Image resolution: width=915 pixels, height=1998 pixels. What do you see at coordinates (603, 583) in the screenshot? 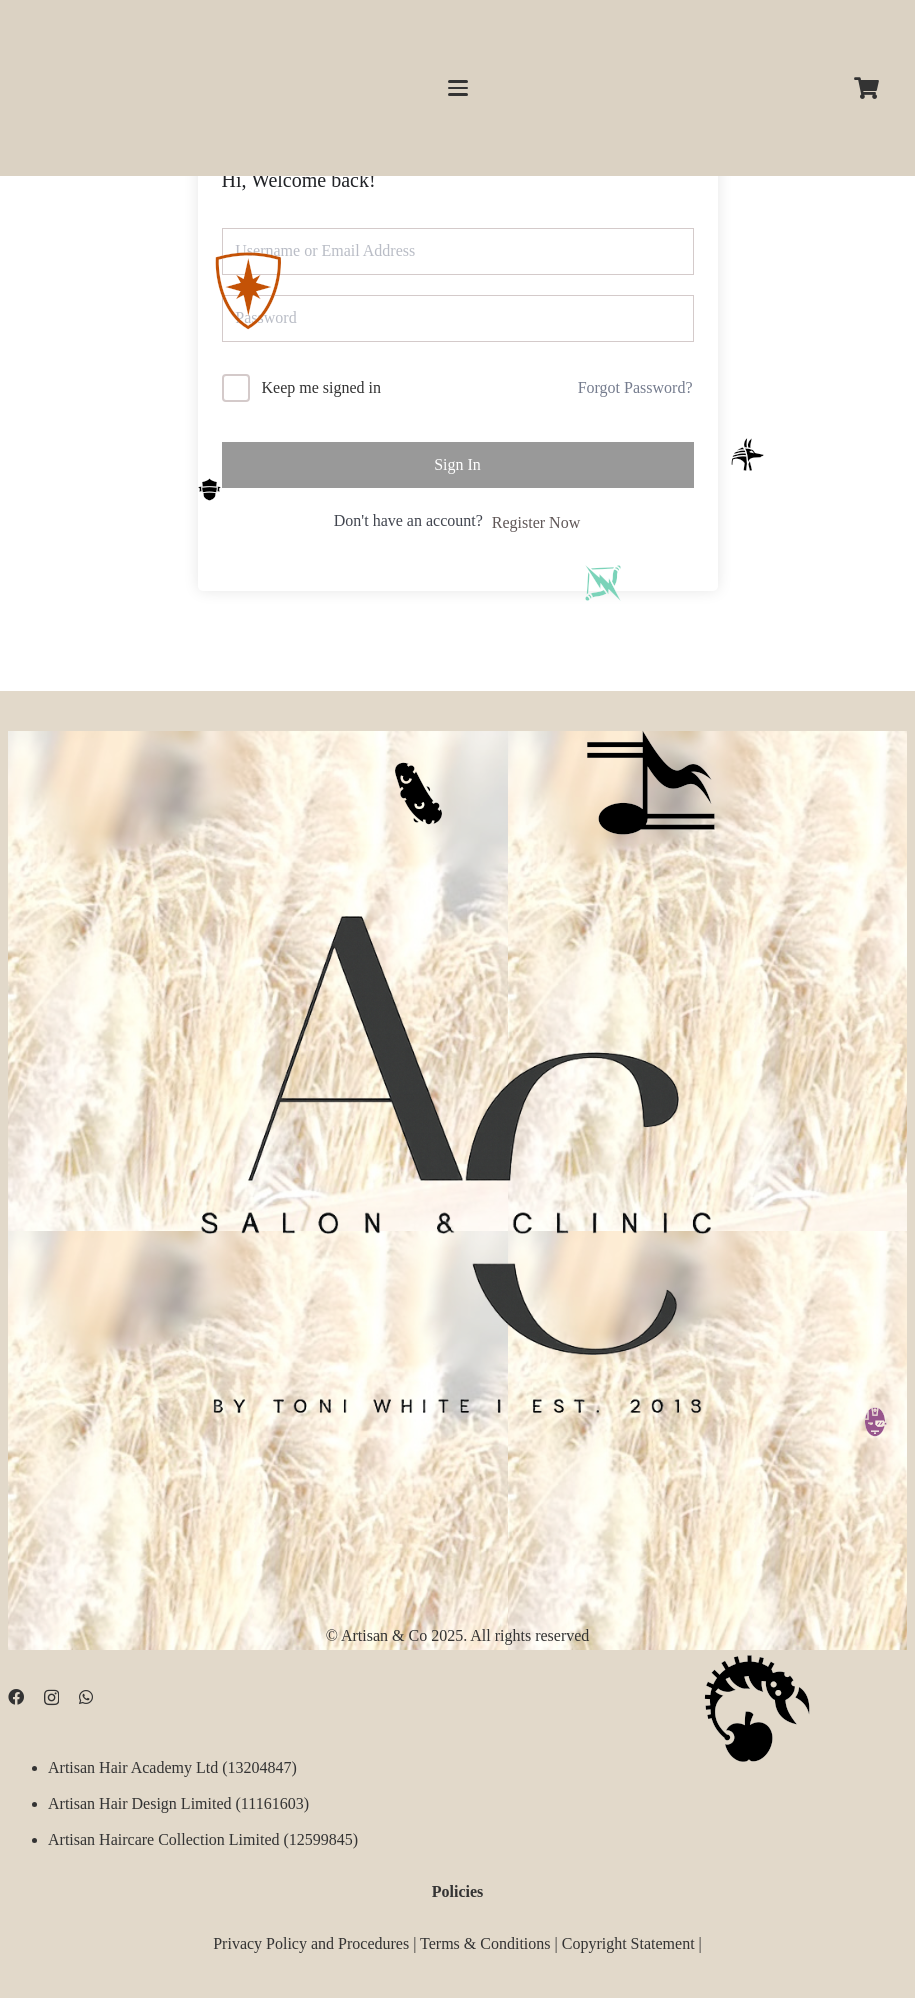
I see `equip lightning bow weapon` at bounding box center [603, 583].